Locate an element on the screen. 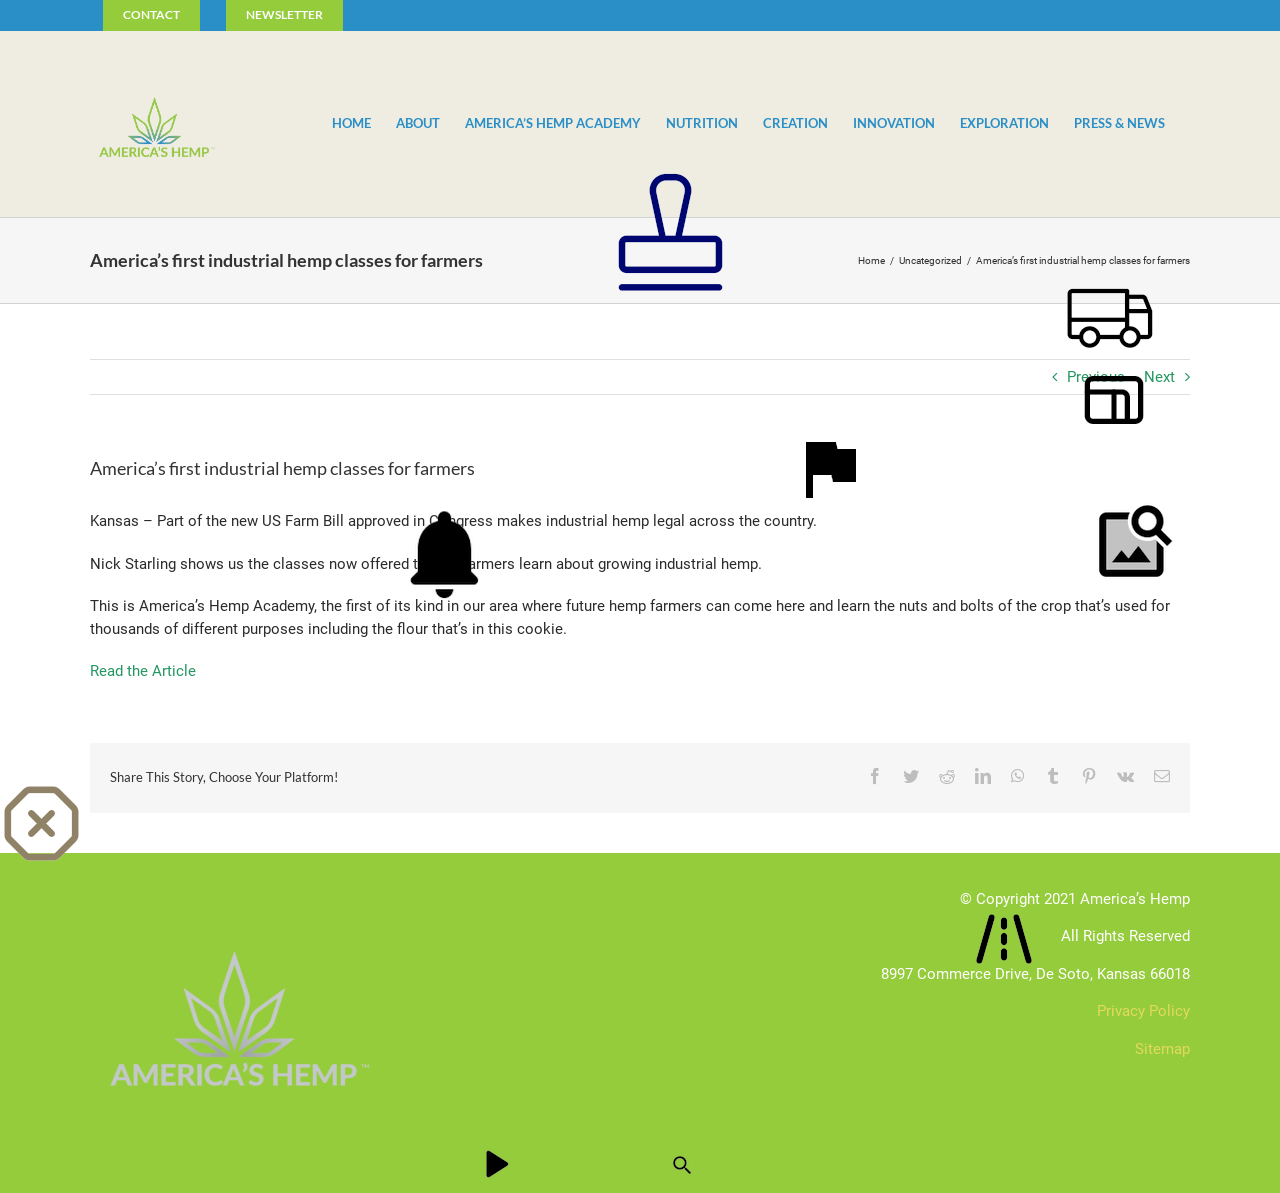 This screenshot has width=1280, height=1193. view directions or navigation is located at coordinates (1004, 939).